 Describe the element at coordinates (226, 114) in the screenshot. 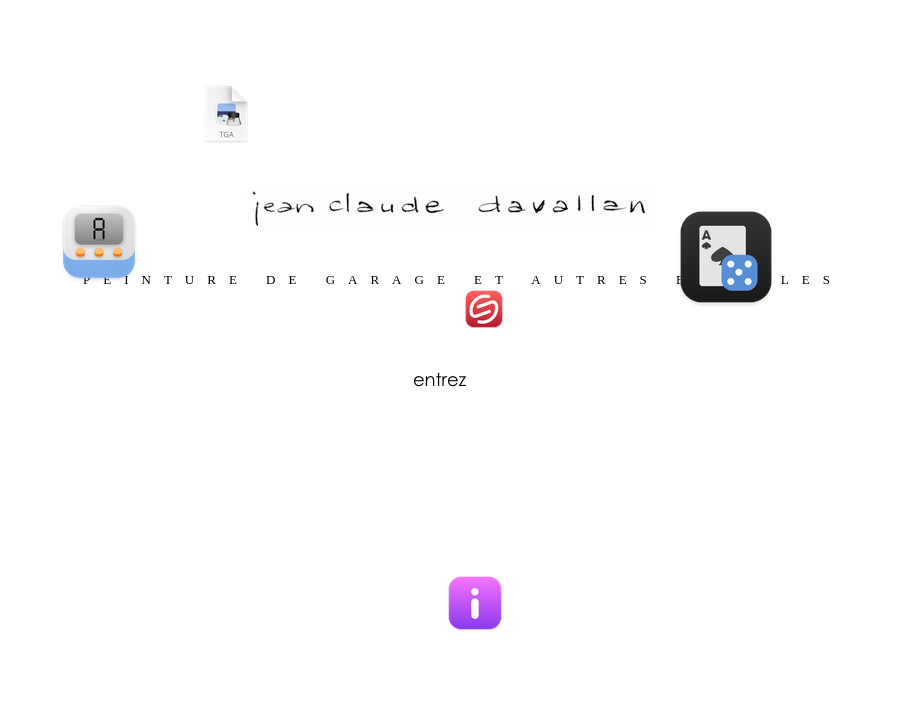

I see `a TGA image file` at that location.